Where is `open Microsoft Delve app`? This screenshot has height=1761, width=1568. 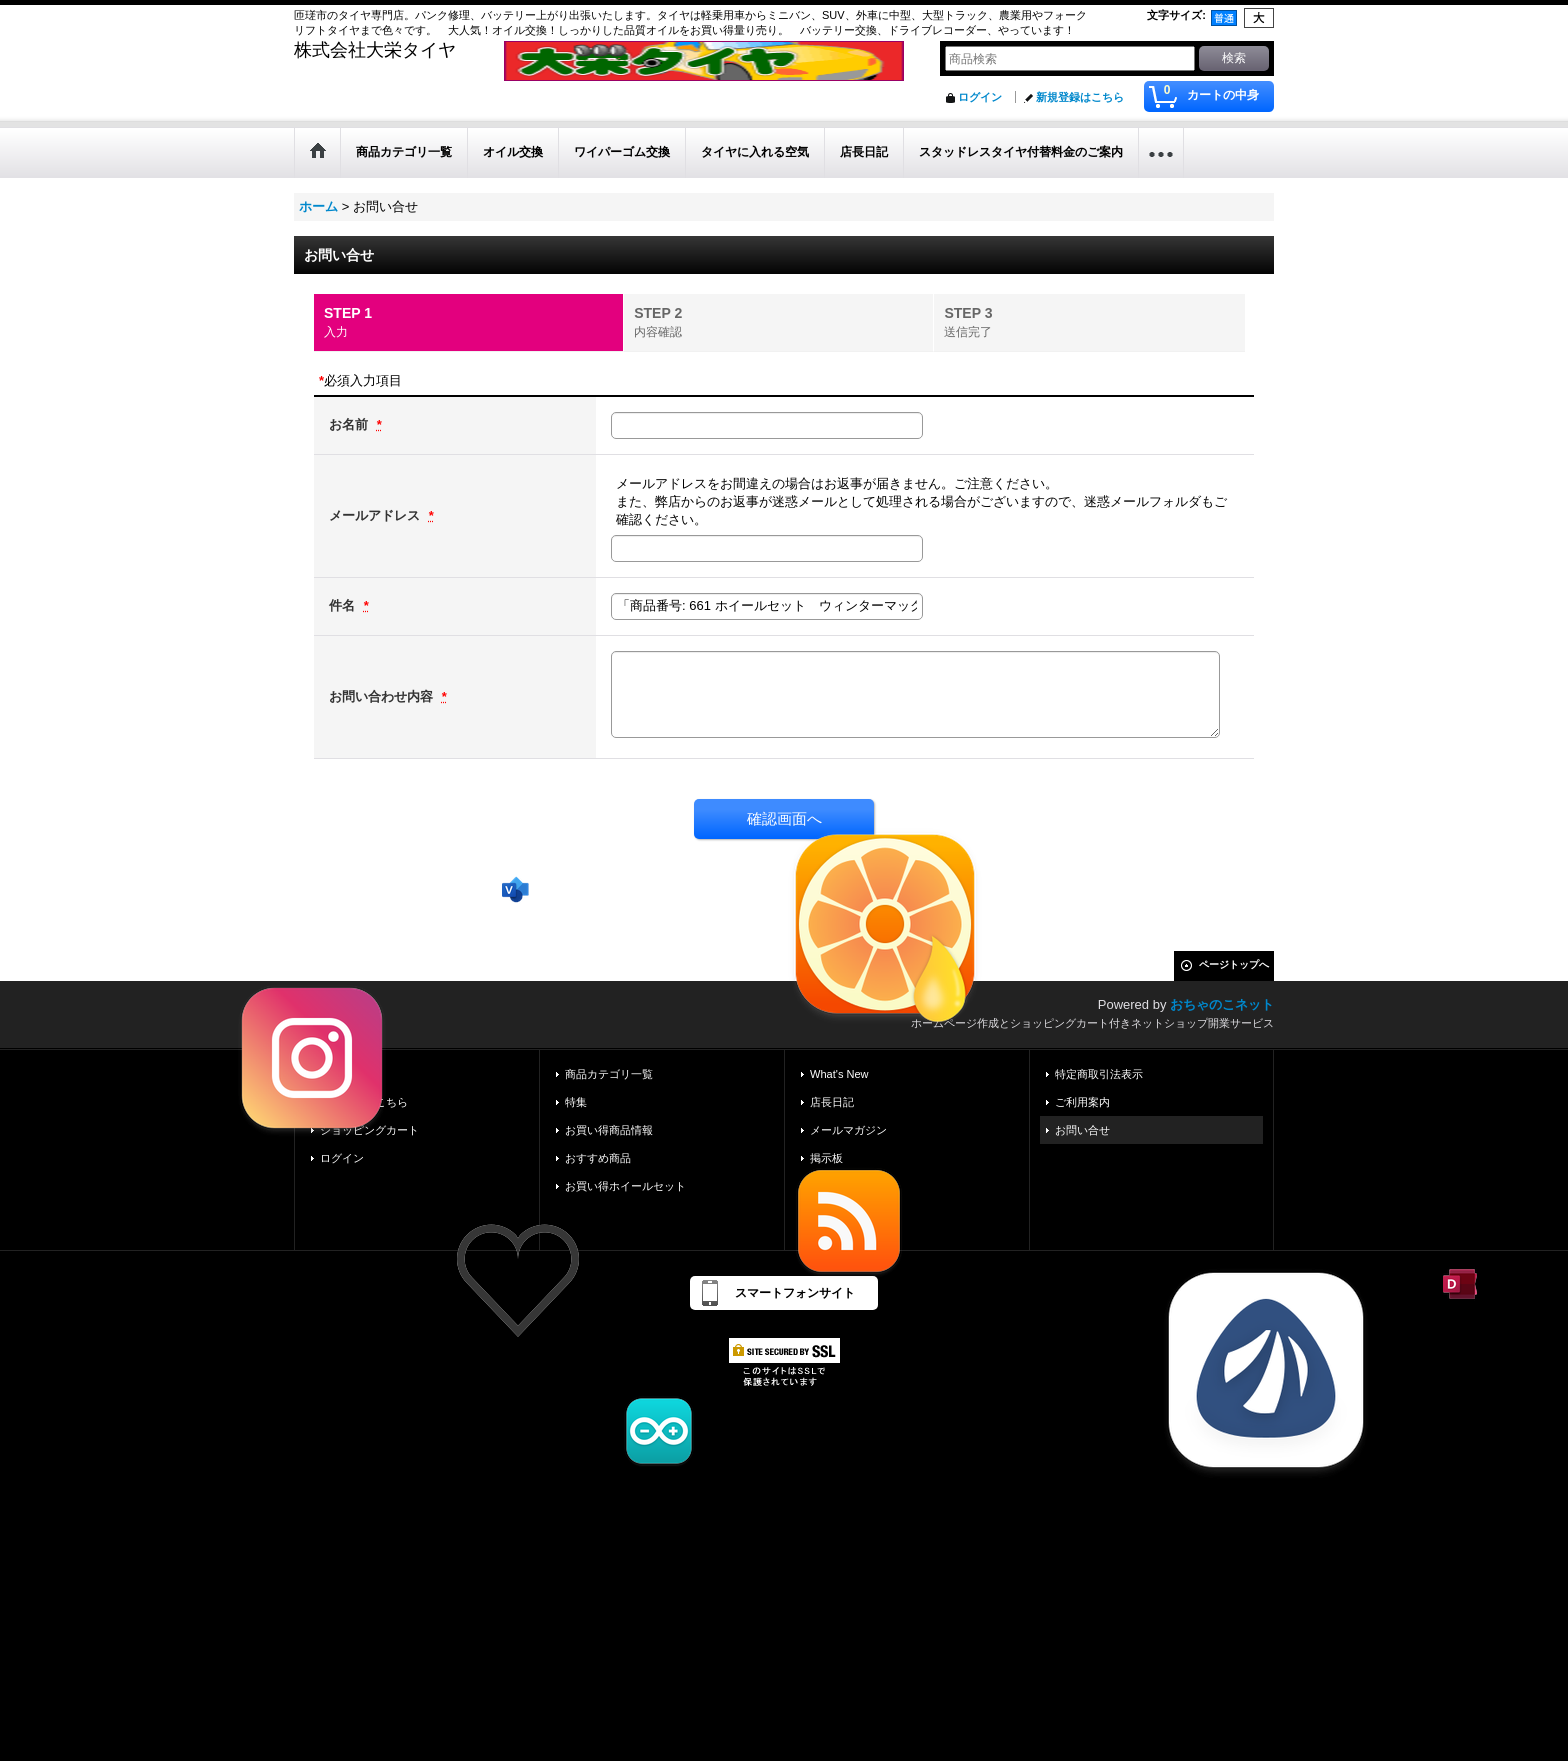
open Microsoft Delve app is located at coordinates (1460, 1284).